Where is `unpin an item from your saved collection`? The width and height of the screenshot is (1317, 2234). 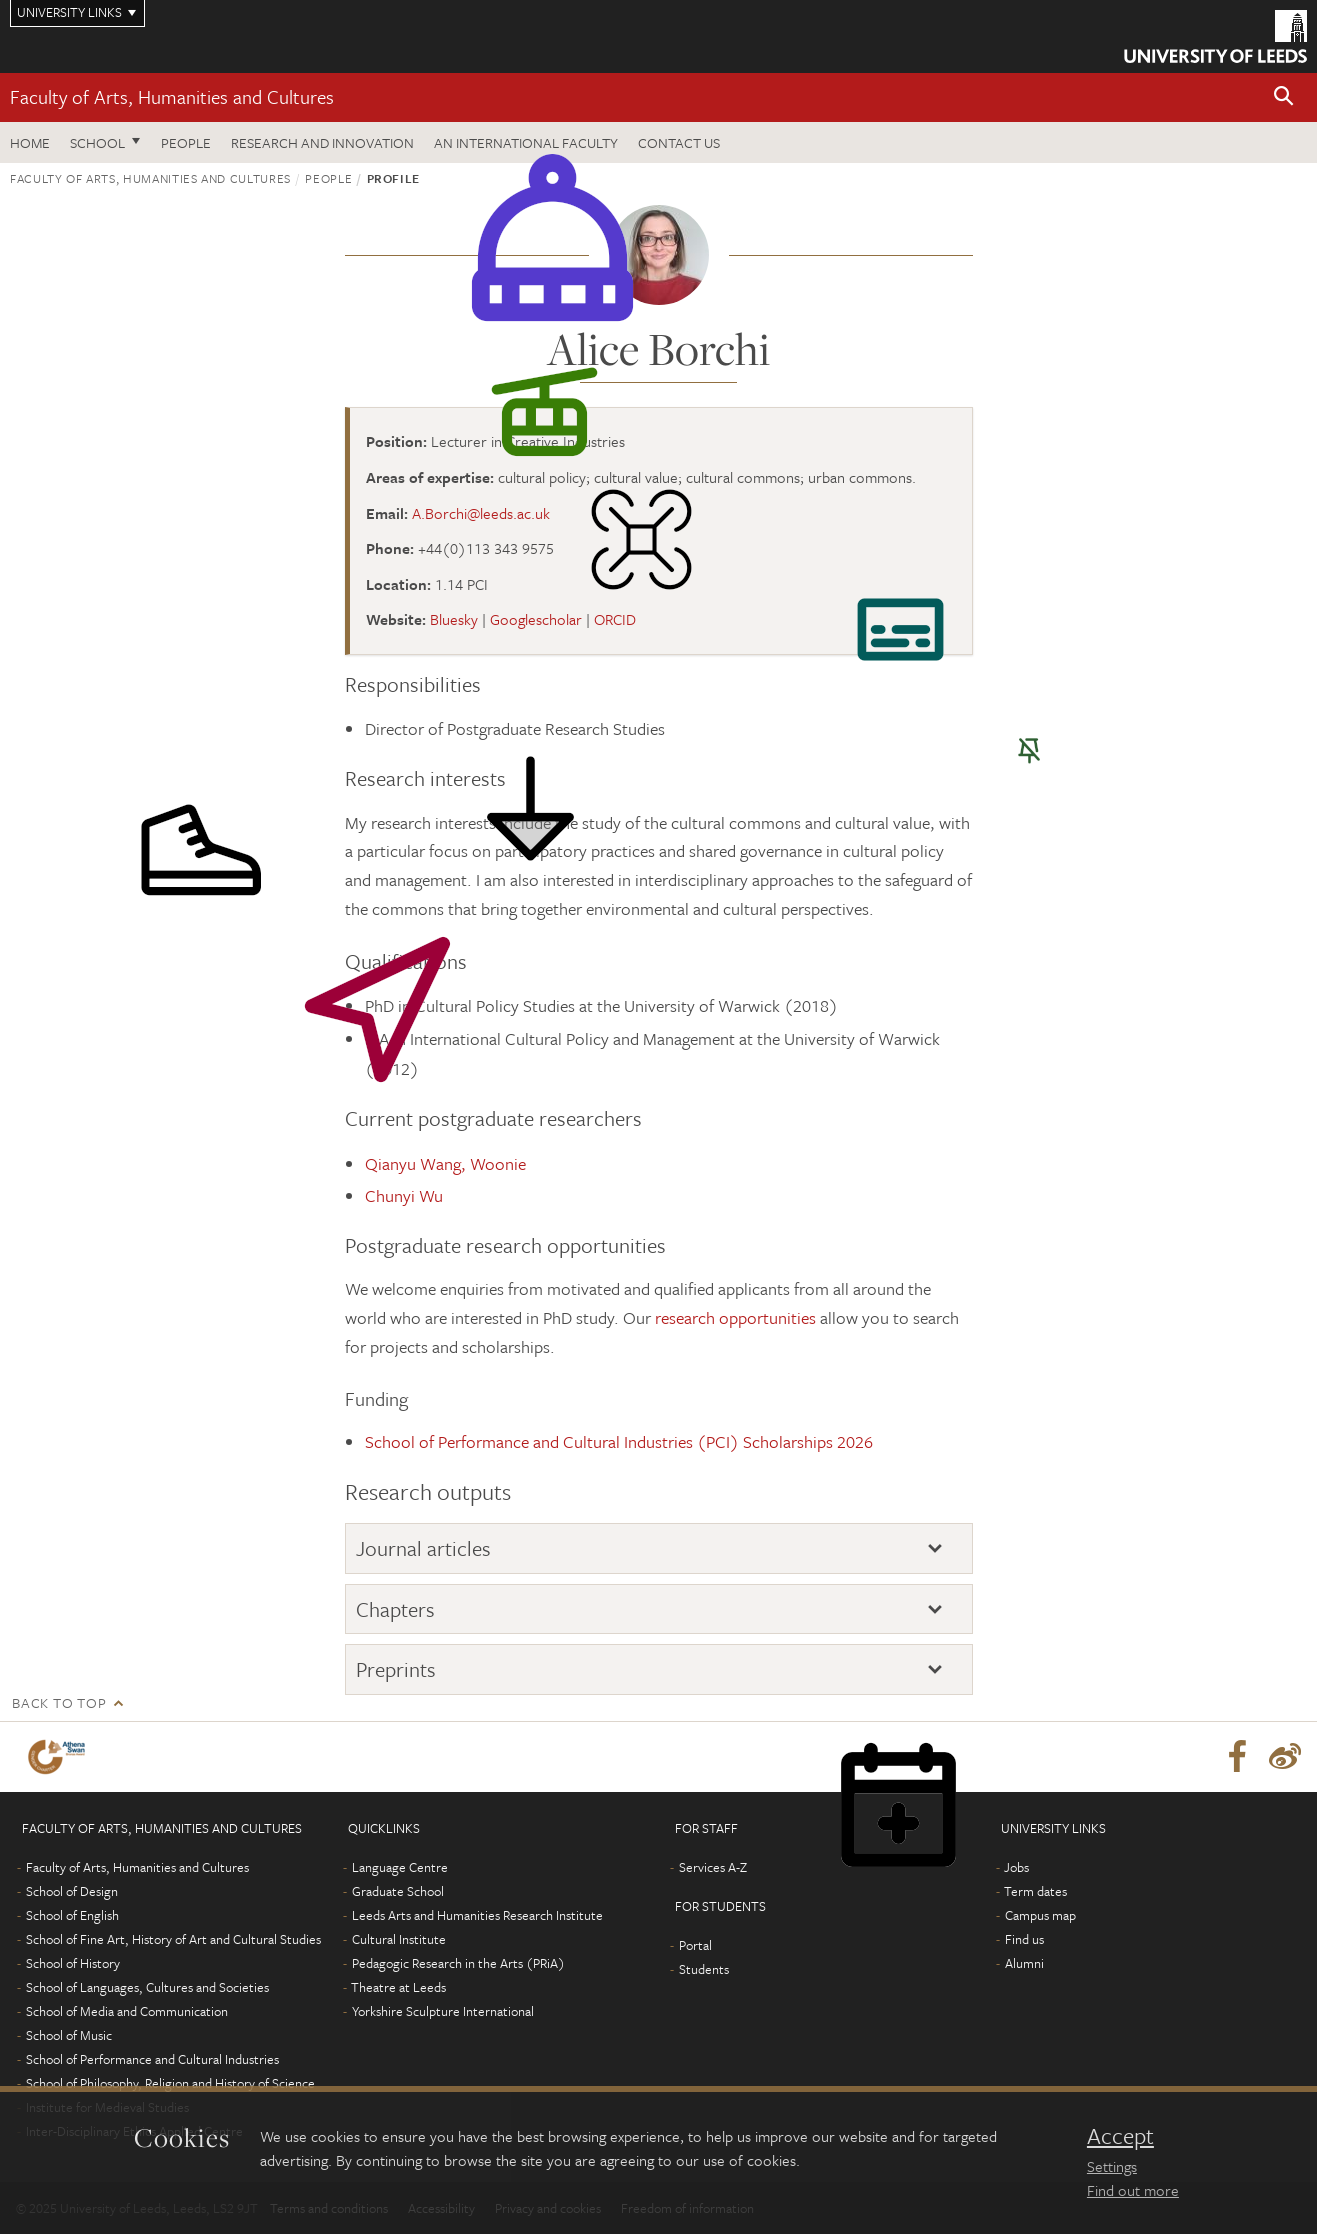
unpin an item from your saved collection is located at coordinates (1029, 749).